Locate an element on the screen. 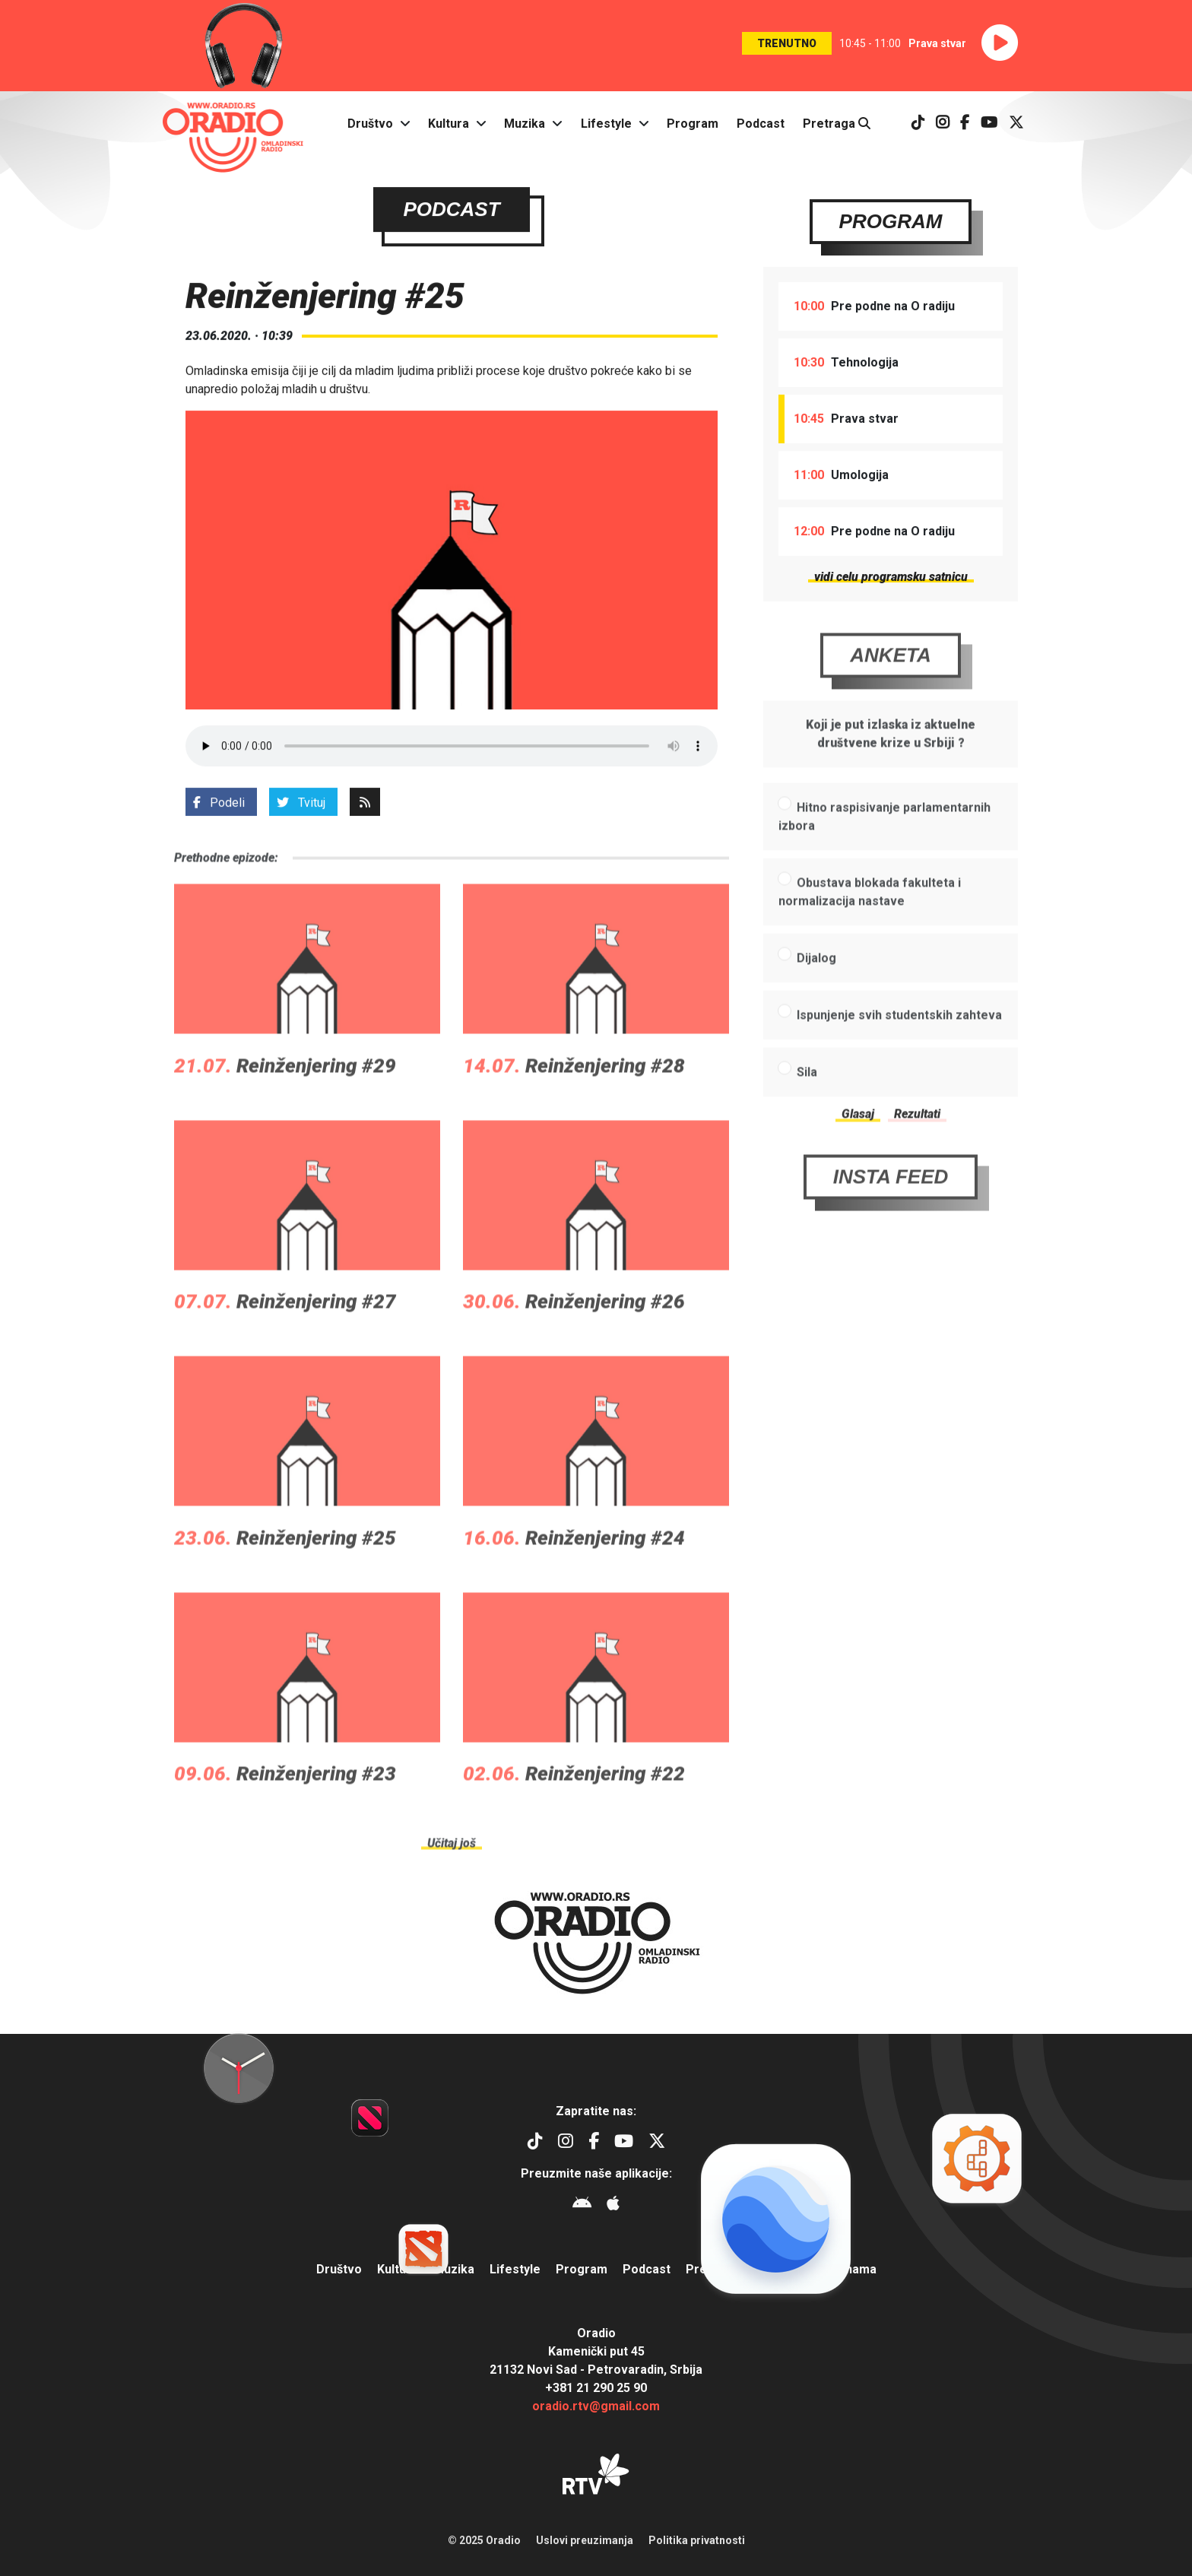 The height and width of the screenshot is (2576, 1192). open google earth app is located at coordinates (775, 2219).